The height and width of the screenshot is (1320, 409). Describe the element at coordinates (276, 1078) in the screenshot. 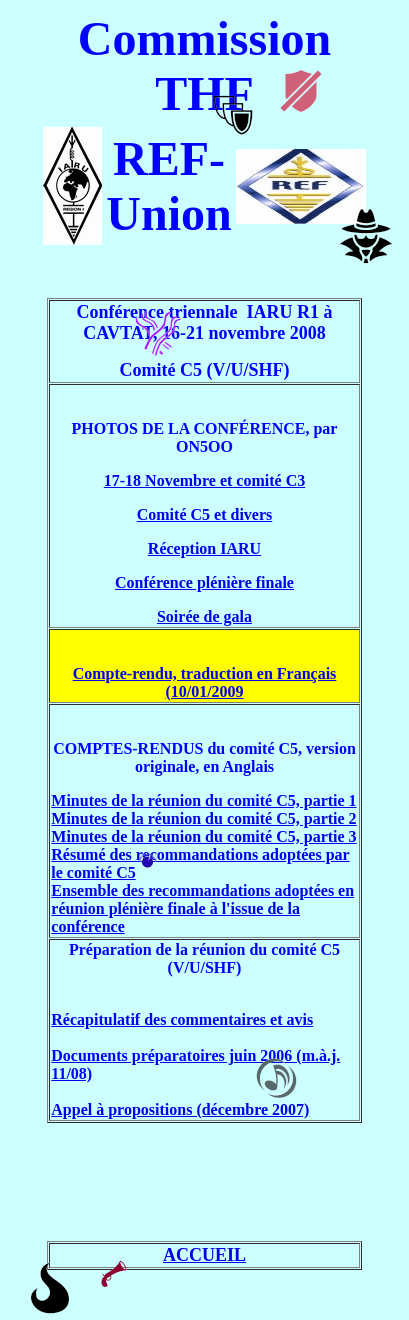

I see `cast a music-based spell or ability` at that location.